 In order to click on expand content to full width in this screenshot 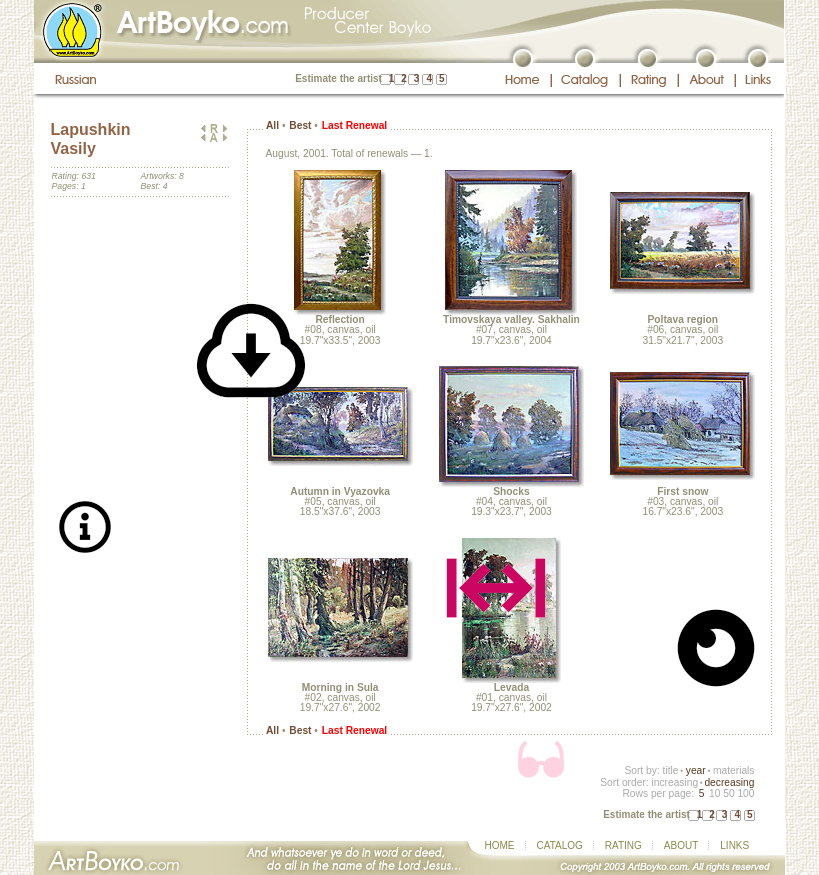, I will do `click(496, 588)`.